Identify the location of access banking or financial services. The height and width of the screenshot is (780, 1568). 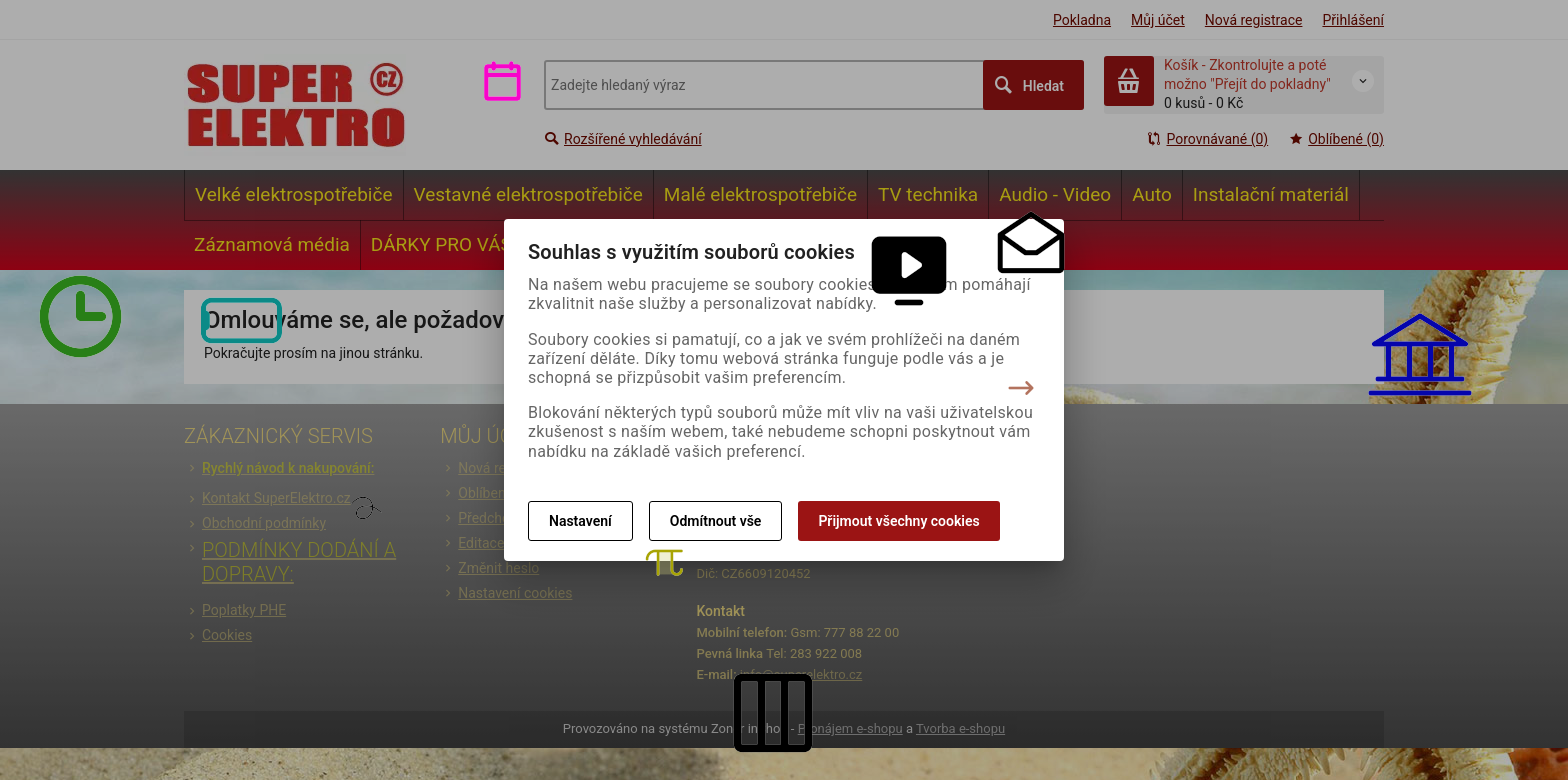
(1420, 358).